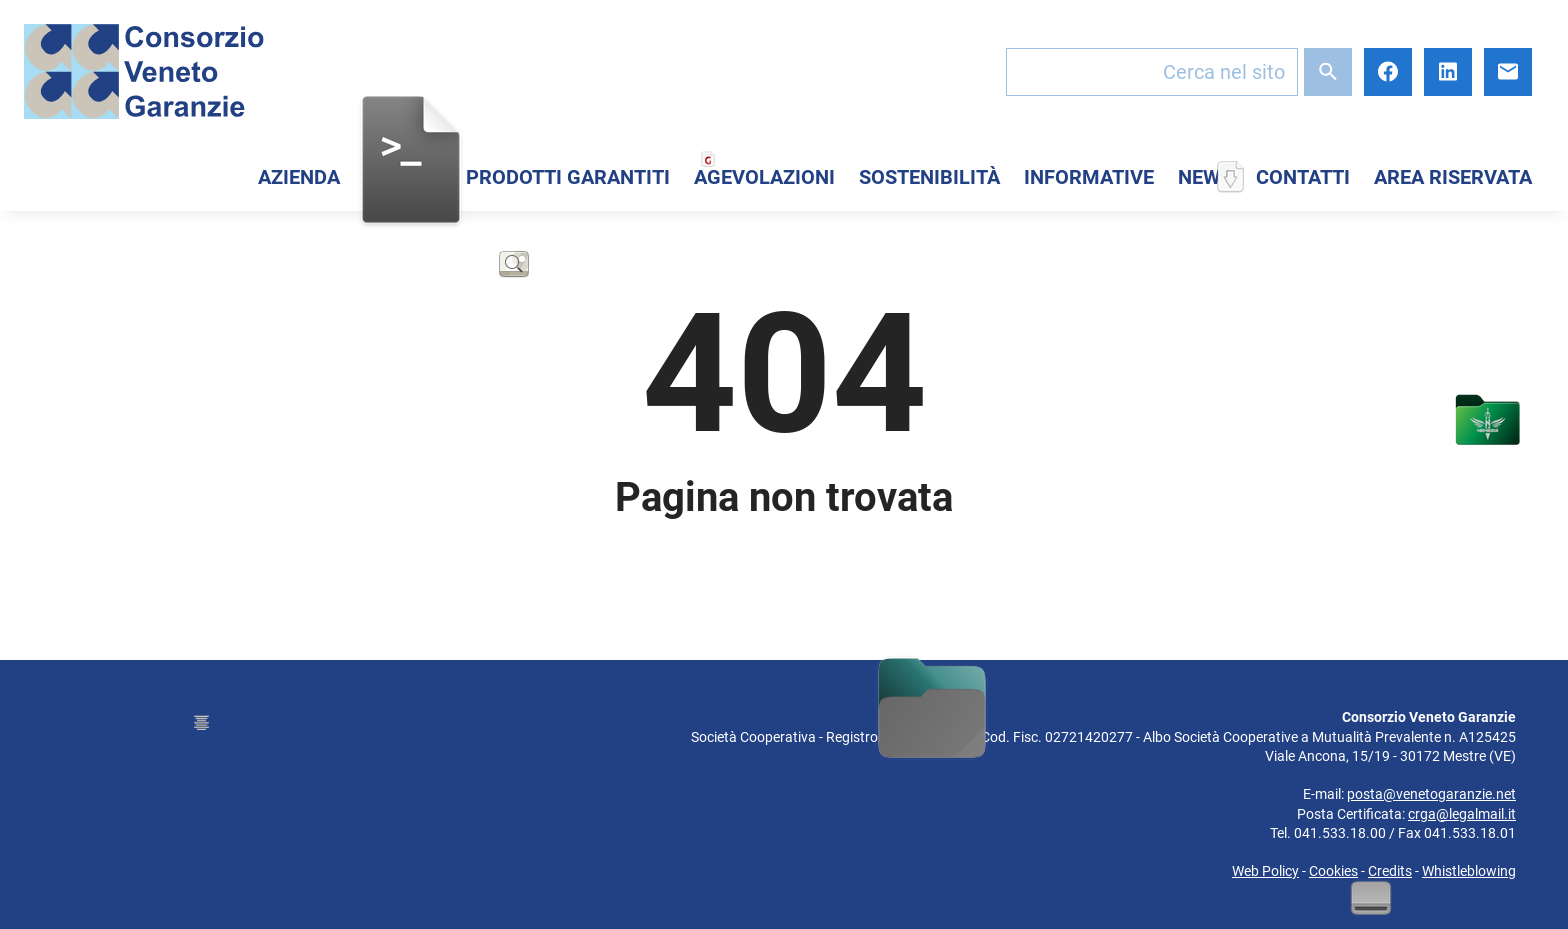  Describe the element at coordinates (411, 162) in the screenshot. I see `a shell script or command line executable file` at that location.